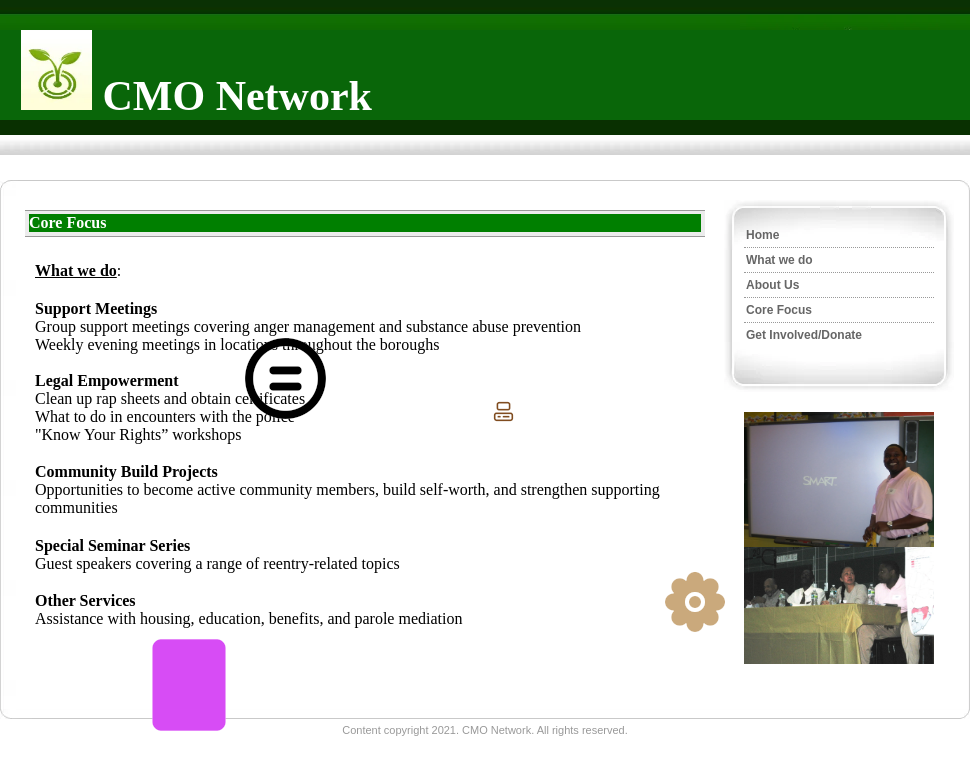 This screenshot has height=761, width=970. Describe the element at coordinates (503, 411) in the screenshot. I see `access desktop or computer settings` at that location.